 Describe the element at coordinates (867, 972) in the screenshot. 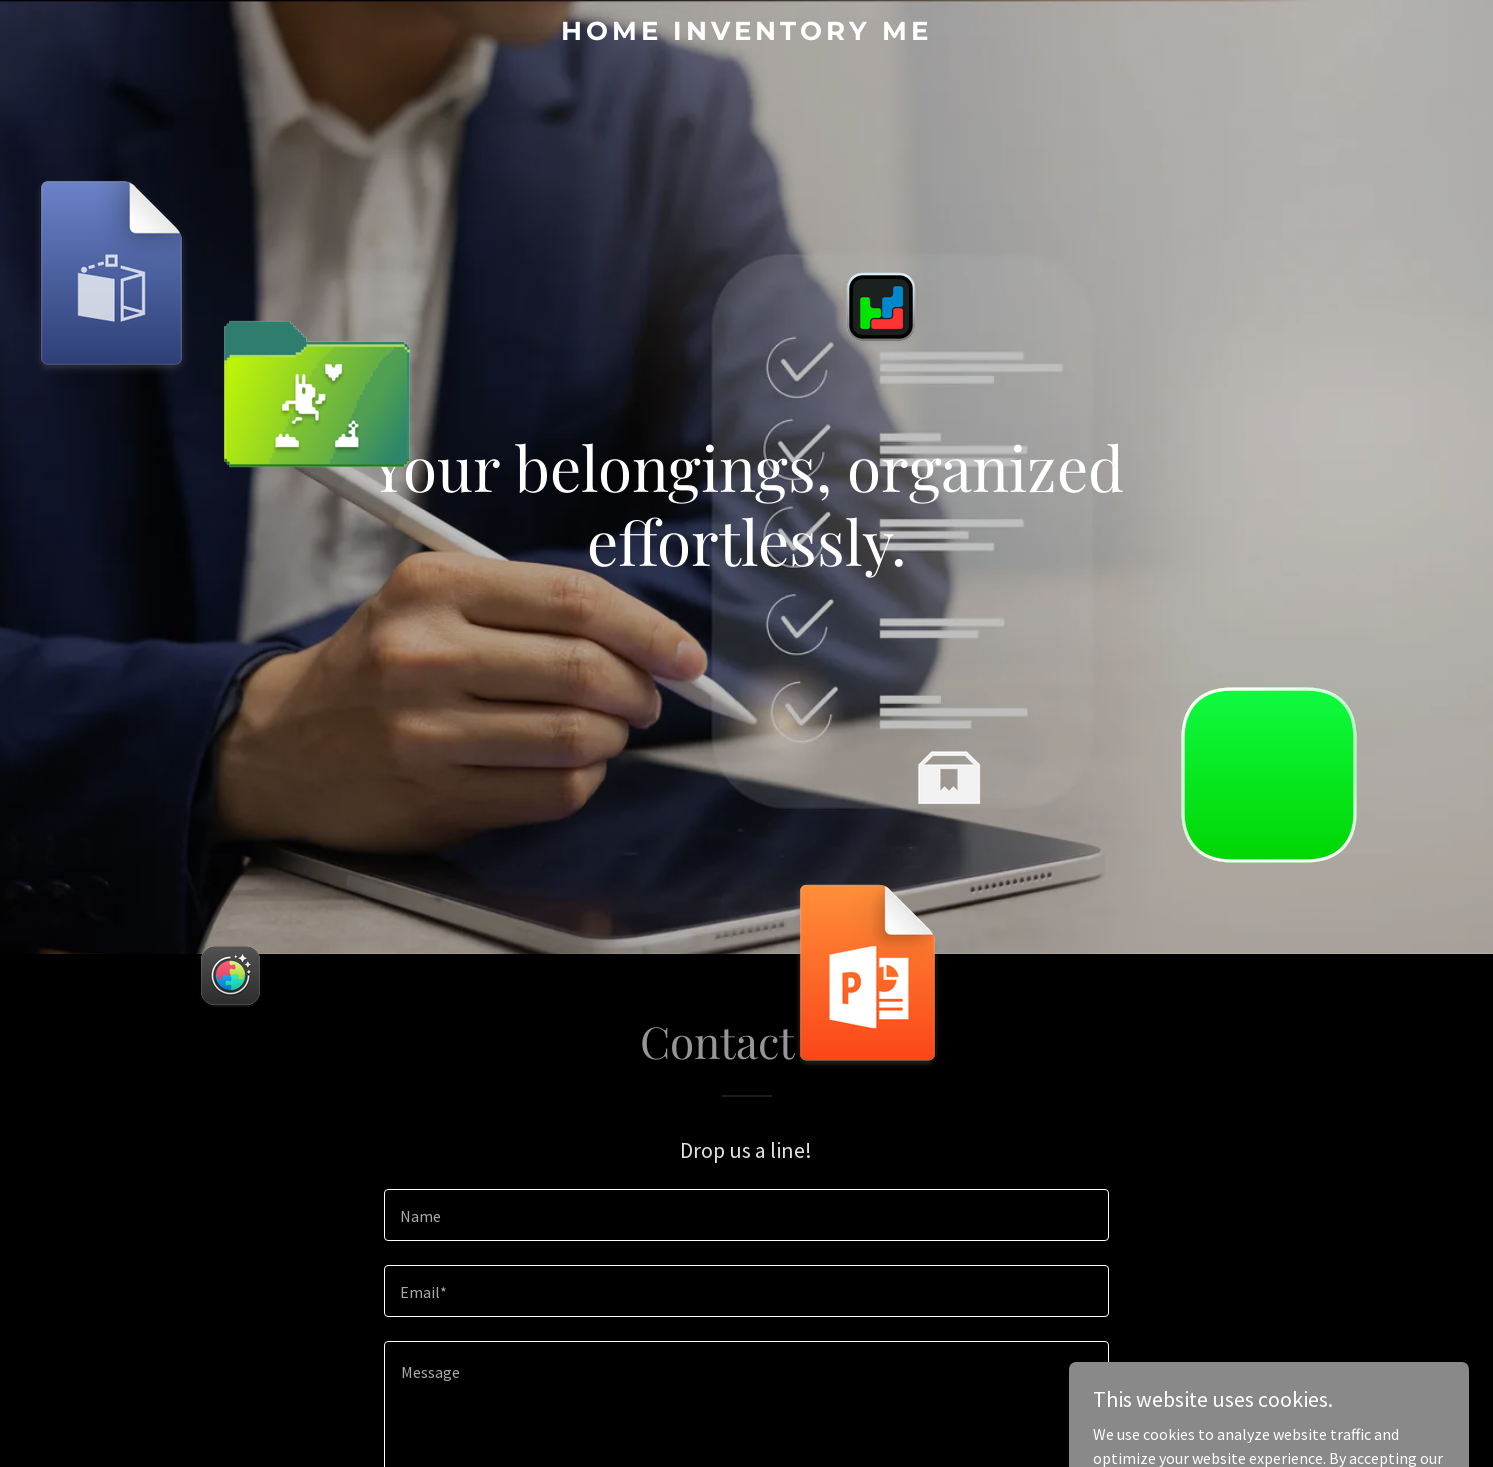

I see `a Microsoft PowerPoint file` at that location.